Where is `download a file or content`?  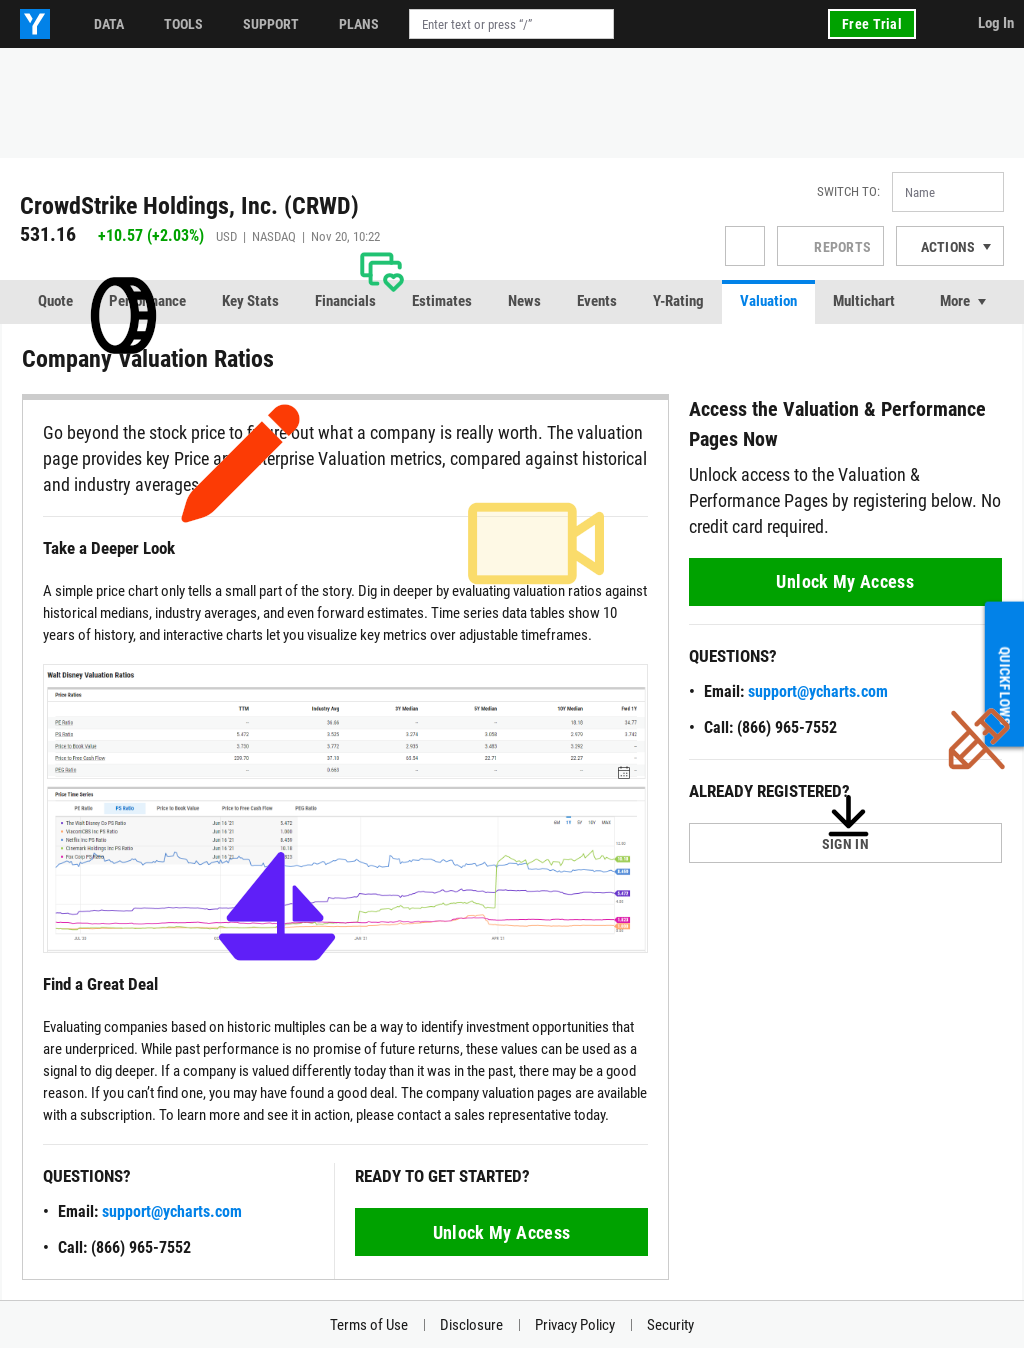 download a file or content is located at coordinates (848, 816).